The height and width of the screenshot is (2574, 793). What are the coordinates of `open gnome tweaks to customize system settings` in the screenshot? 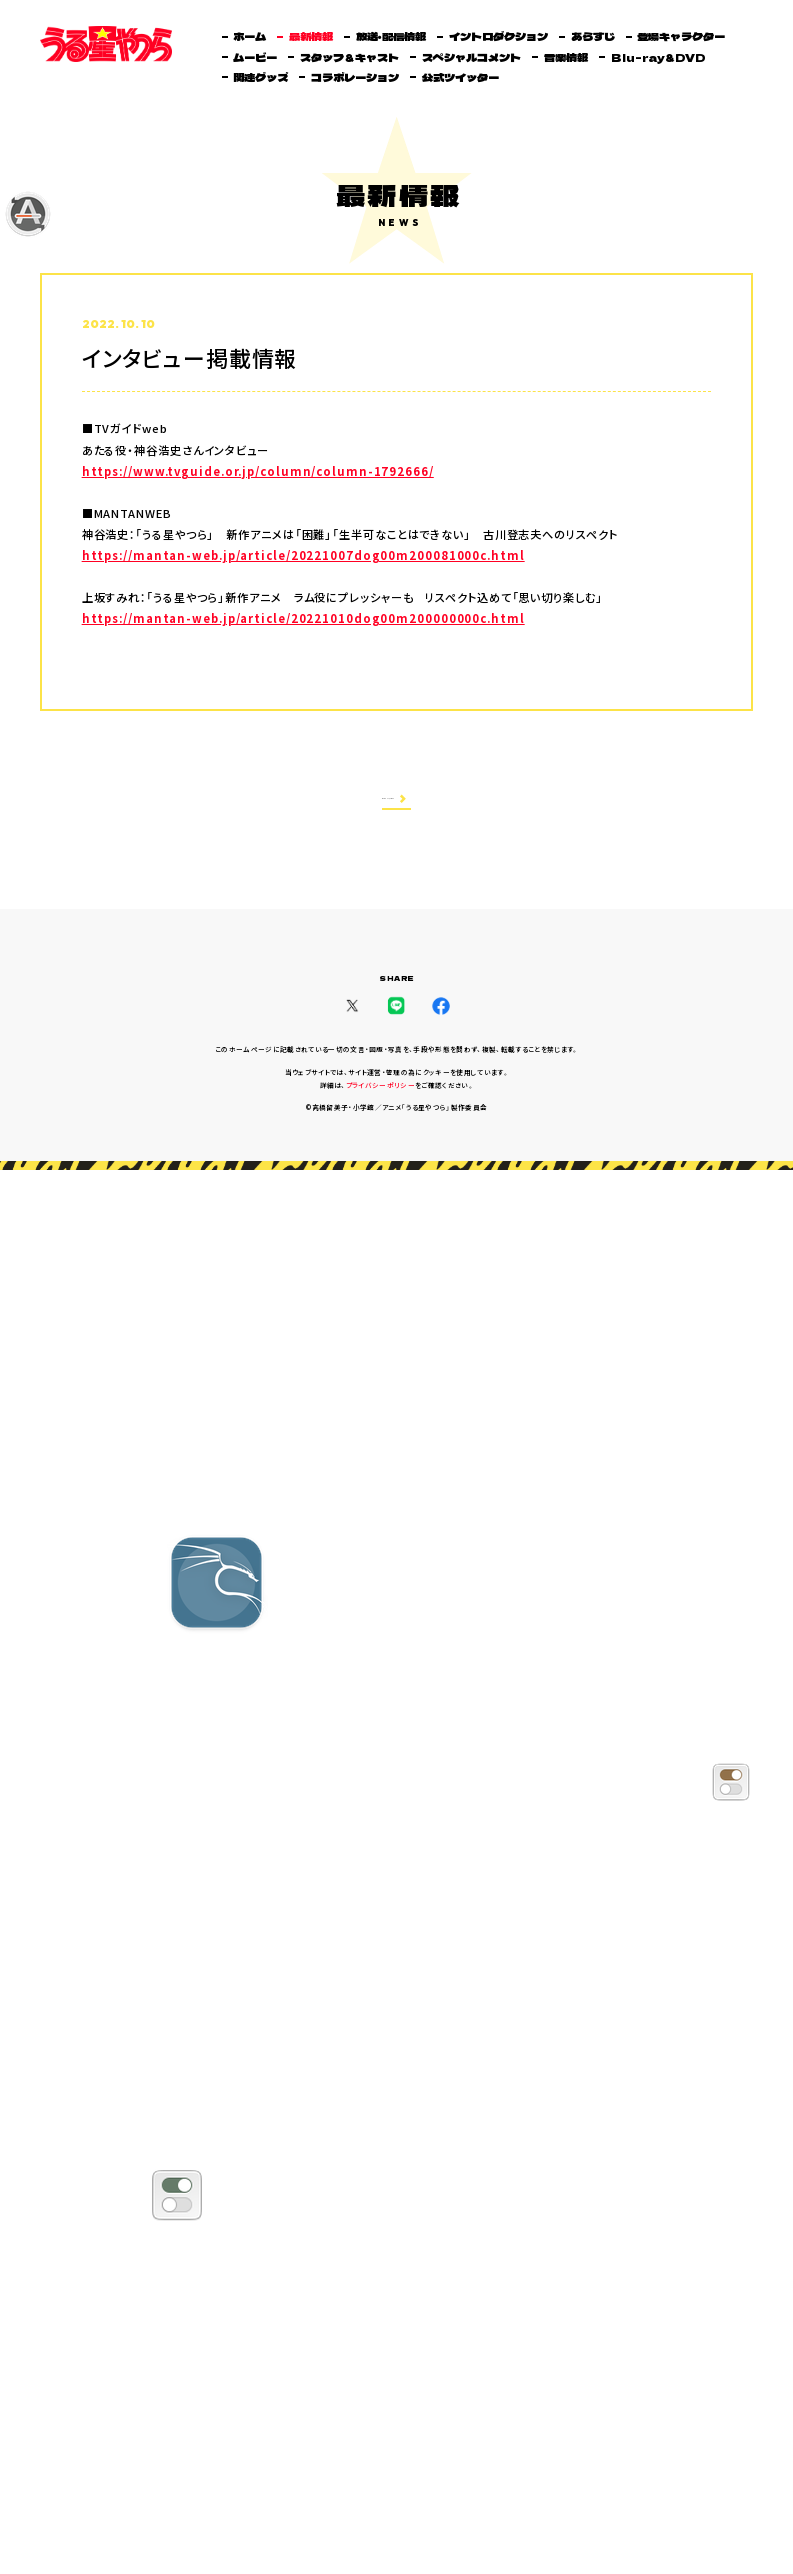 It's located at (177, 2195).